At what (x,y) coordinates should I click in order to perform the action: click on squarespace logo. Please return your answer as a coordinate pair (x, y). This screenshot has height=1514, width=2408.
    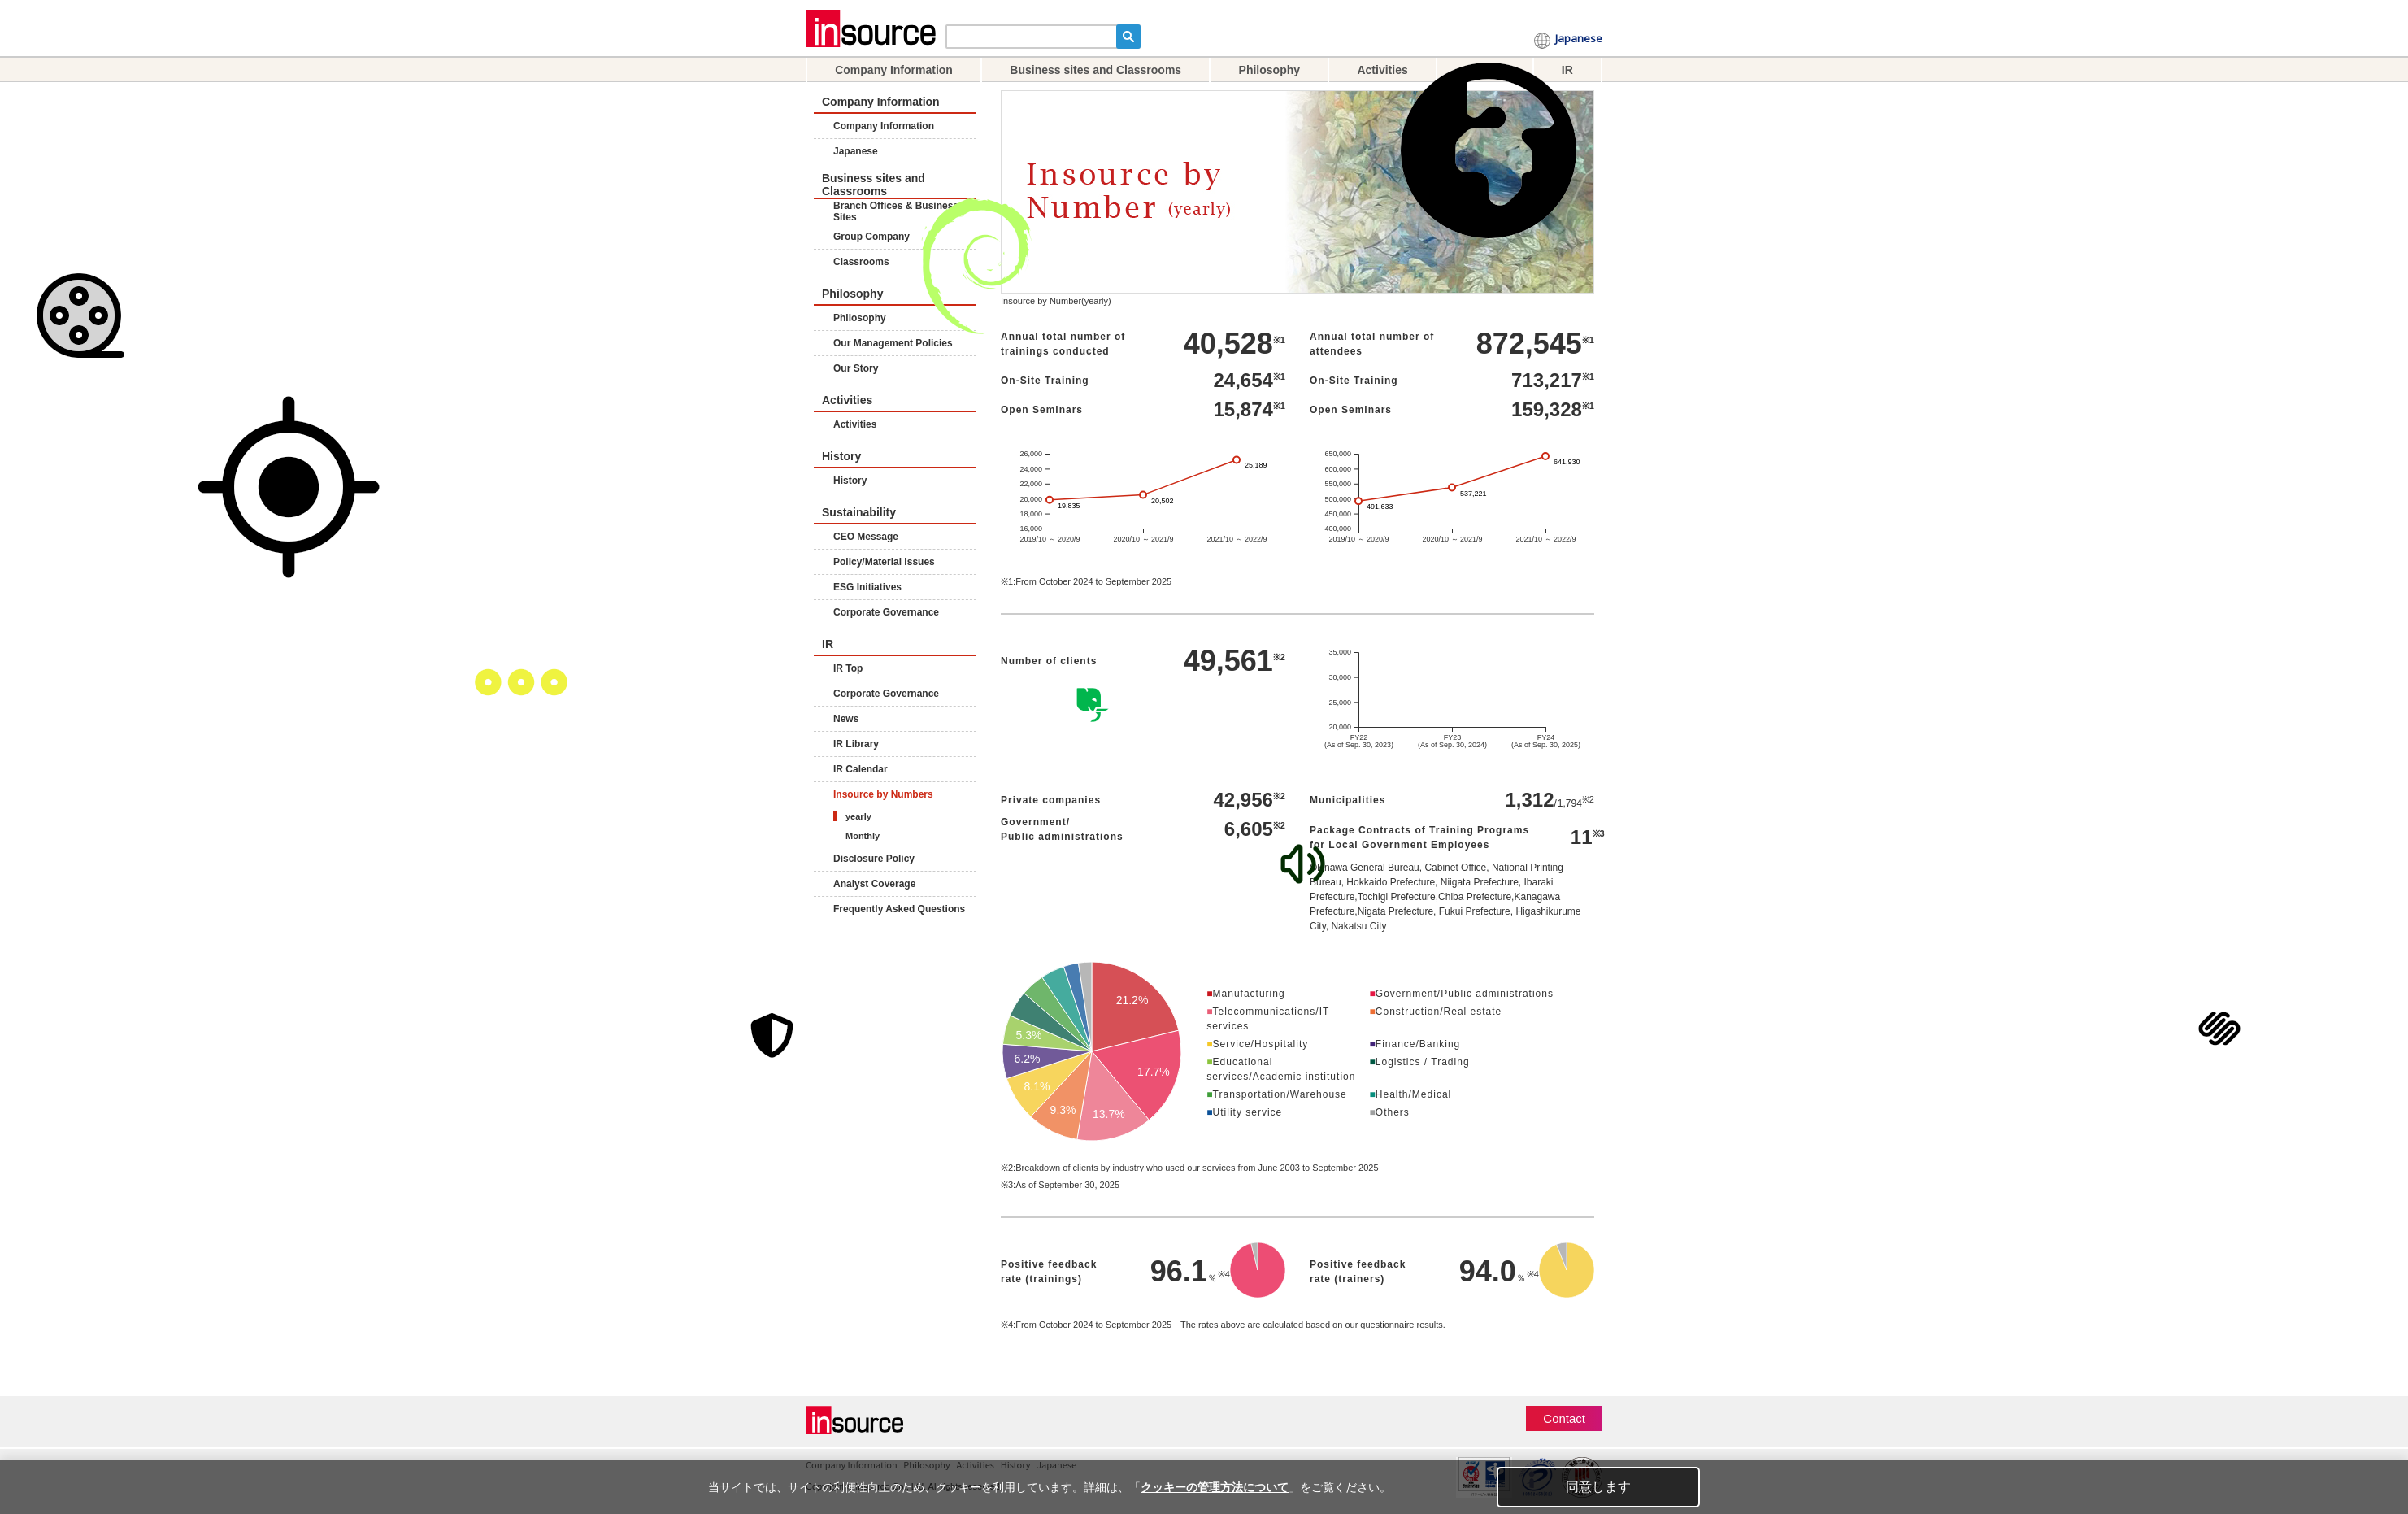
    Looking at the image, I should click on (2219, 1029).